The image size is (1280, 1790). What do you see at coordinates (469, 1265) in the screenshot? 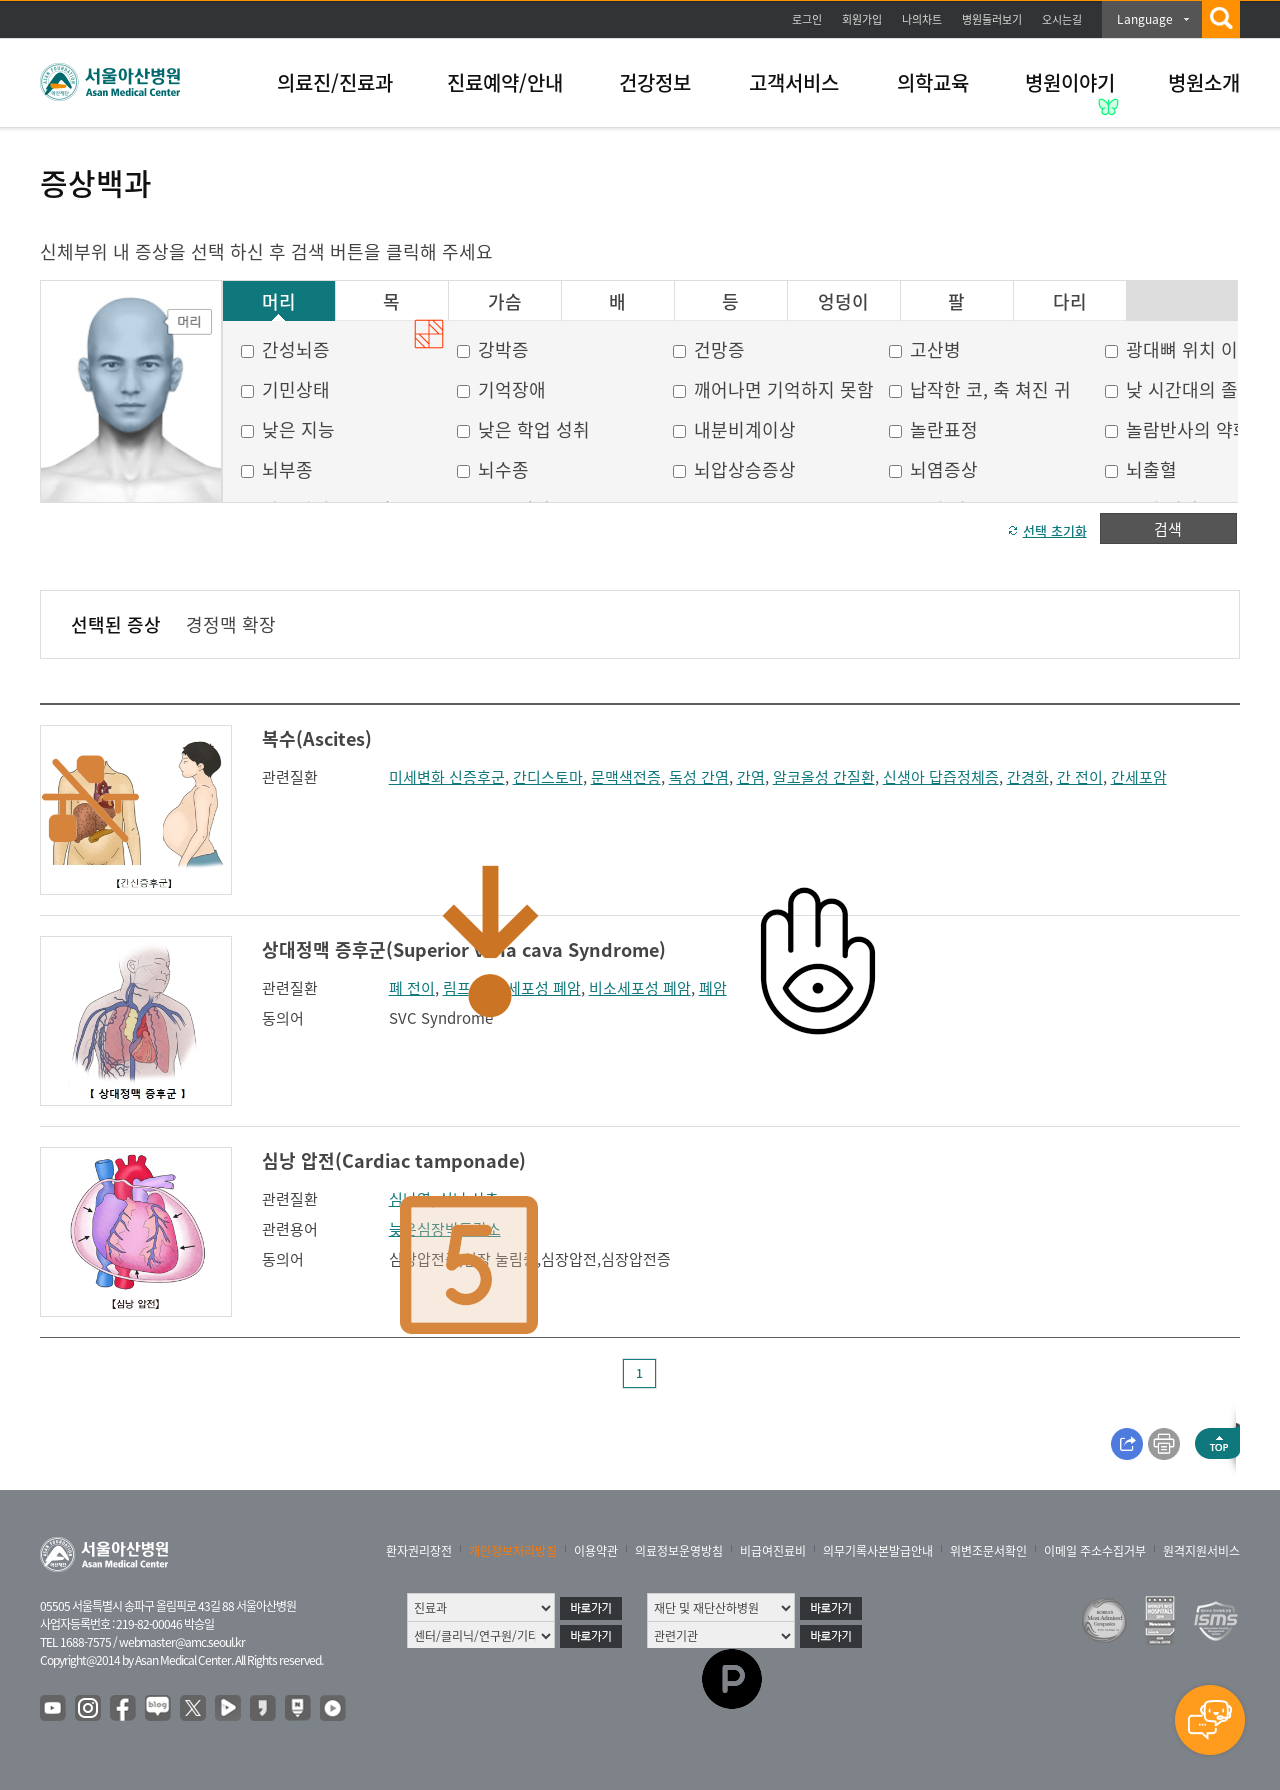
I see `select or input the number five` at bounding box center [469, 1265].